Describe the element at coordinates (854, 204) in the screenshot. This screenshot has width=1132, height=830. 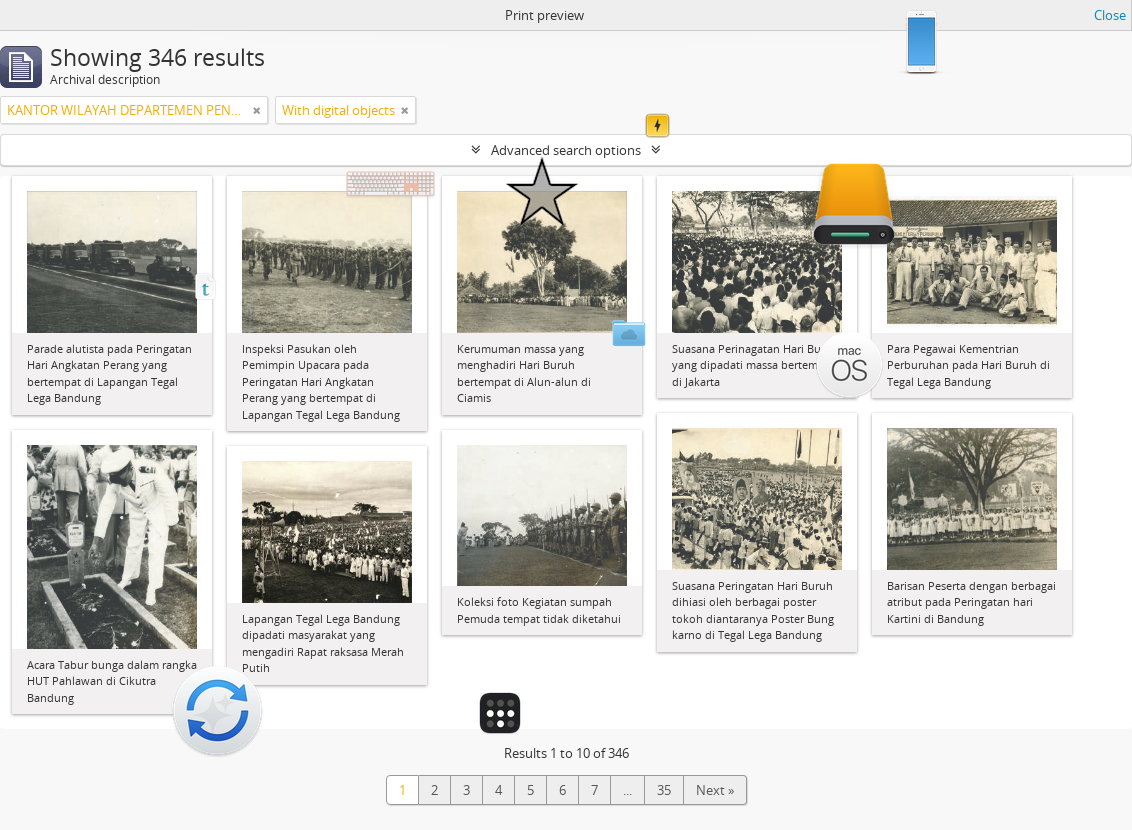
I see `external USB hard drive connected` at that location.